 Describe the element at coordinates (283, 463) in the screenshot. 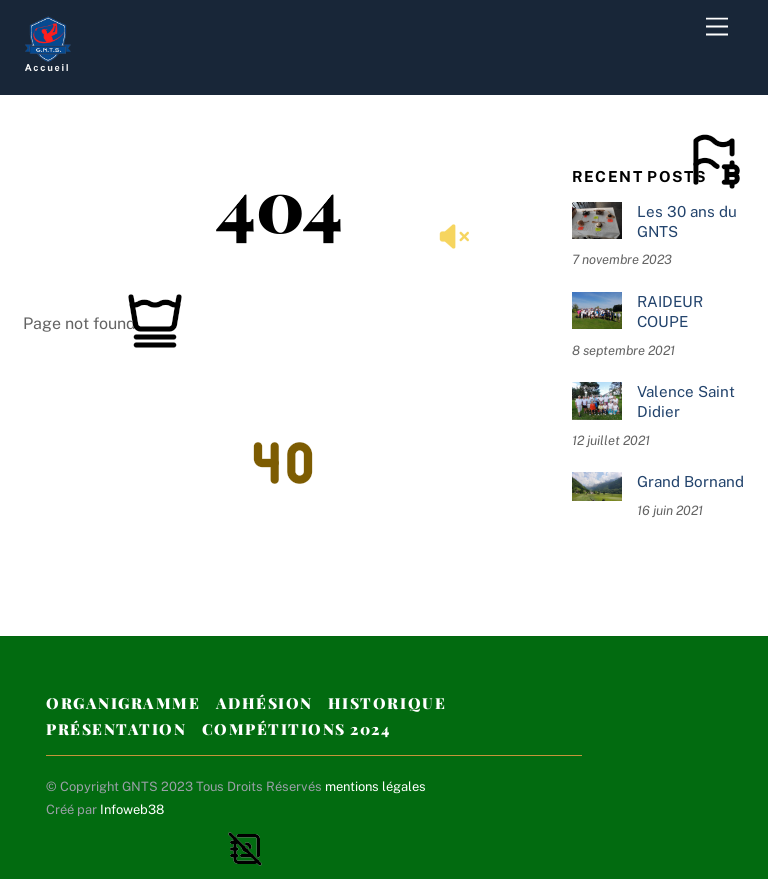

I see `indicates 40 items or notifications` at that location.